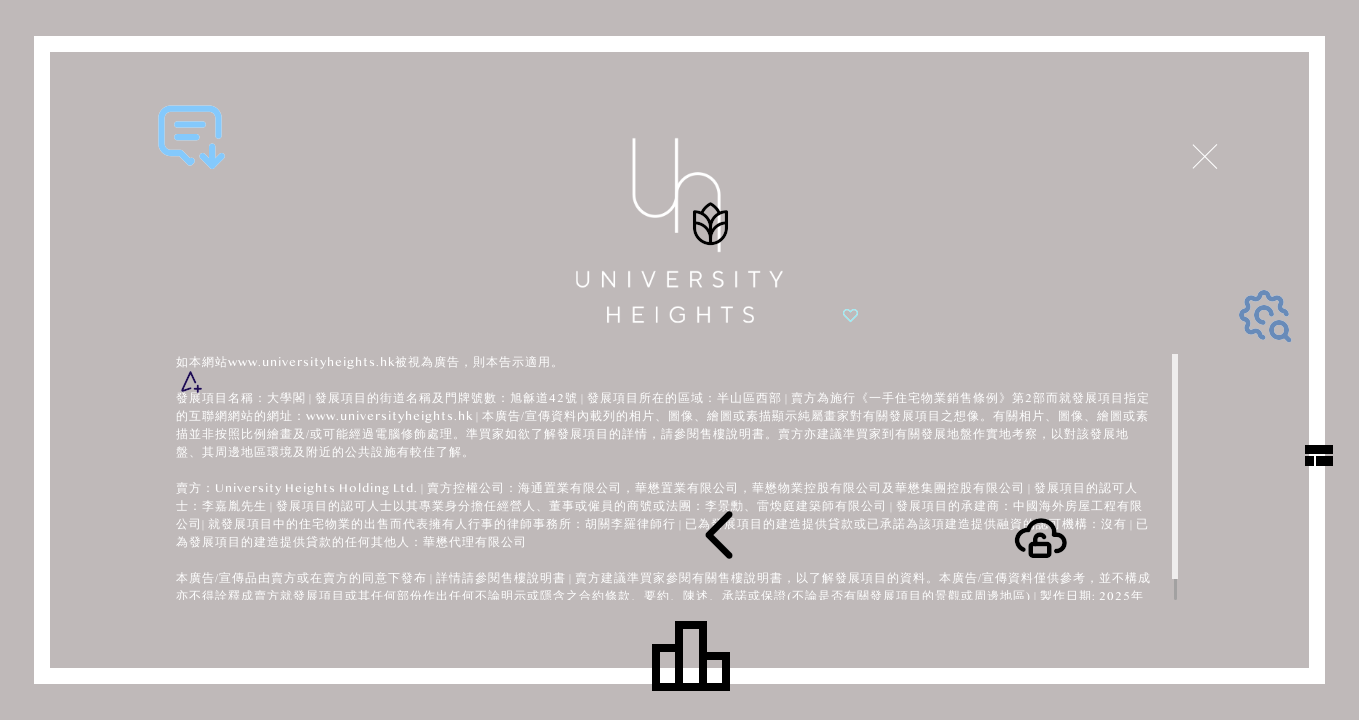  Describe the element at coordinates (691, 656) in the screenshot. I see `view leaderboard rankings` at that location.